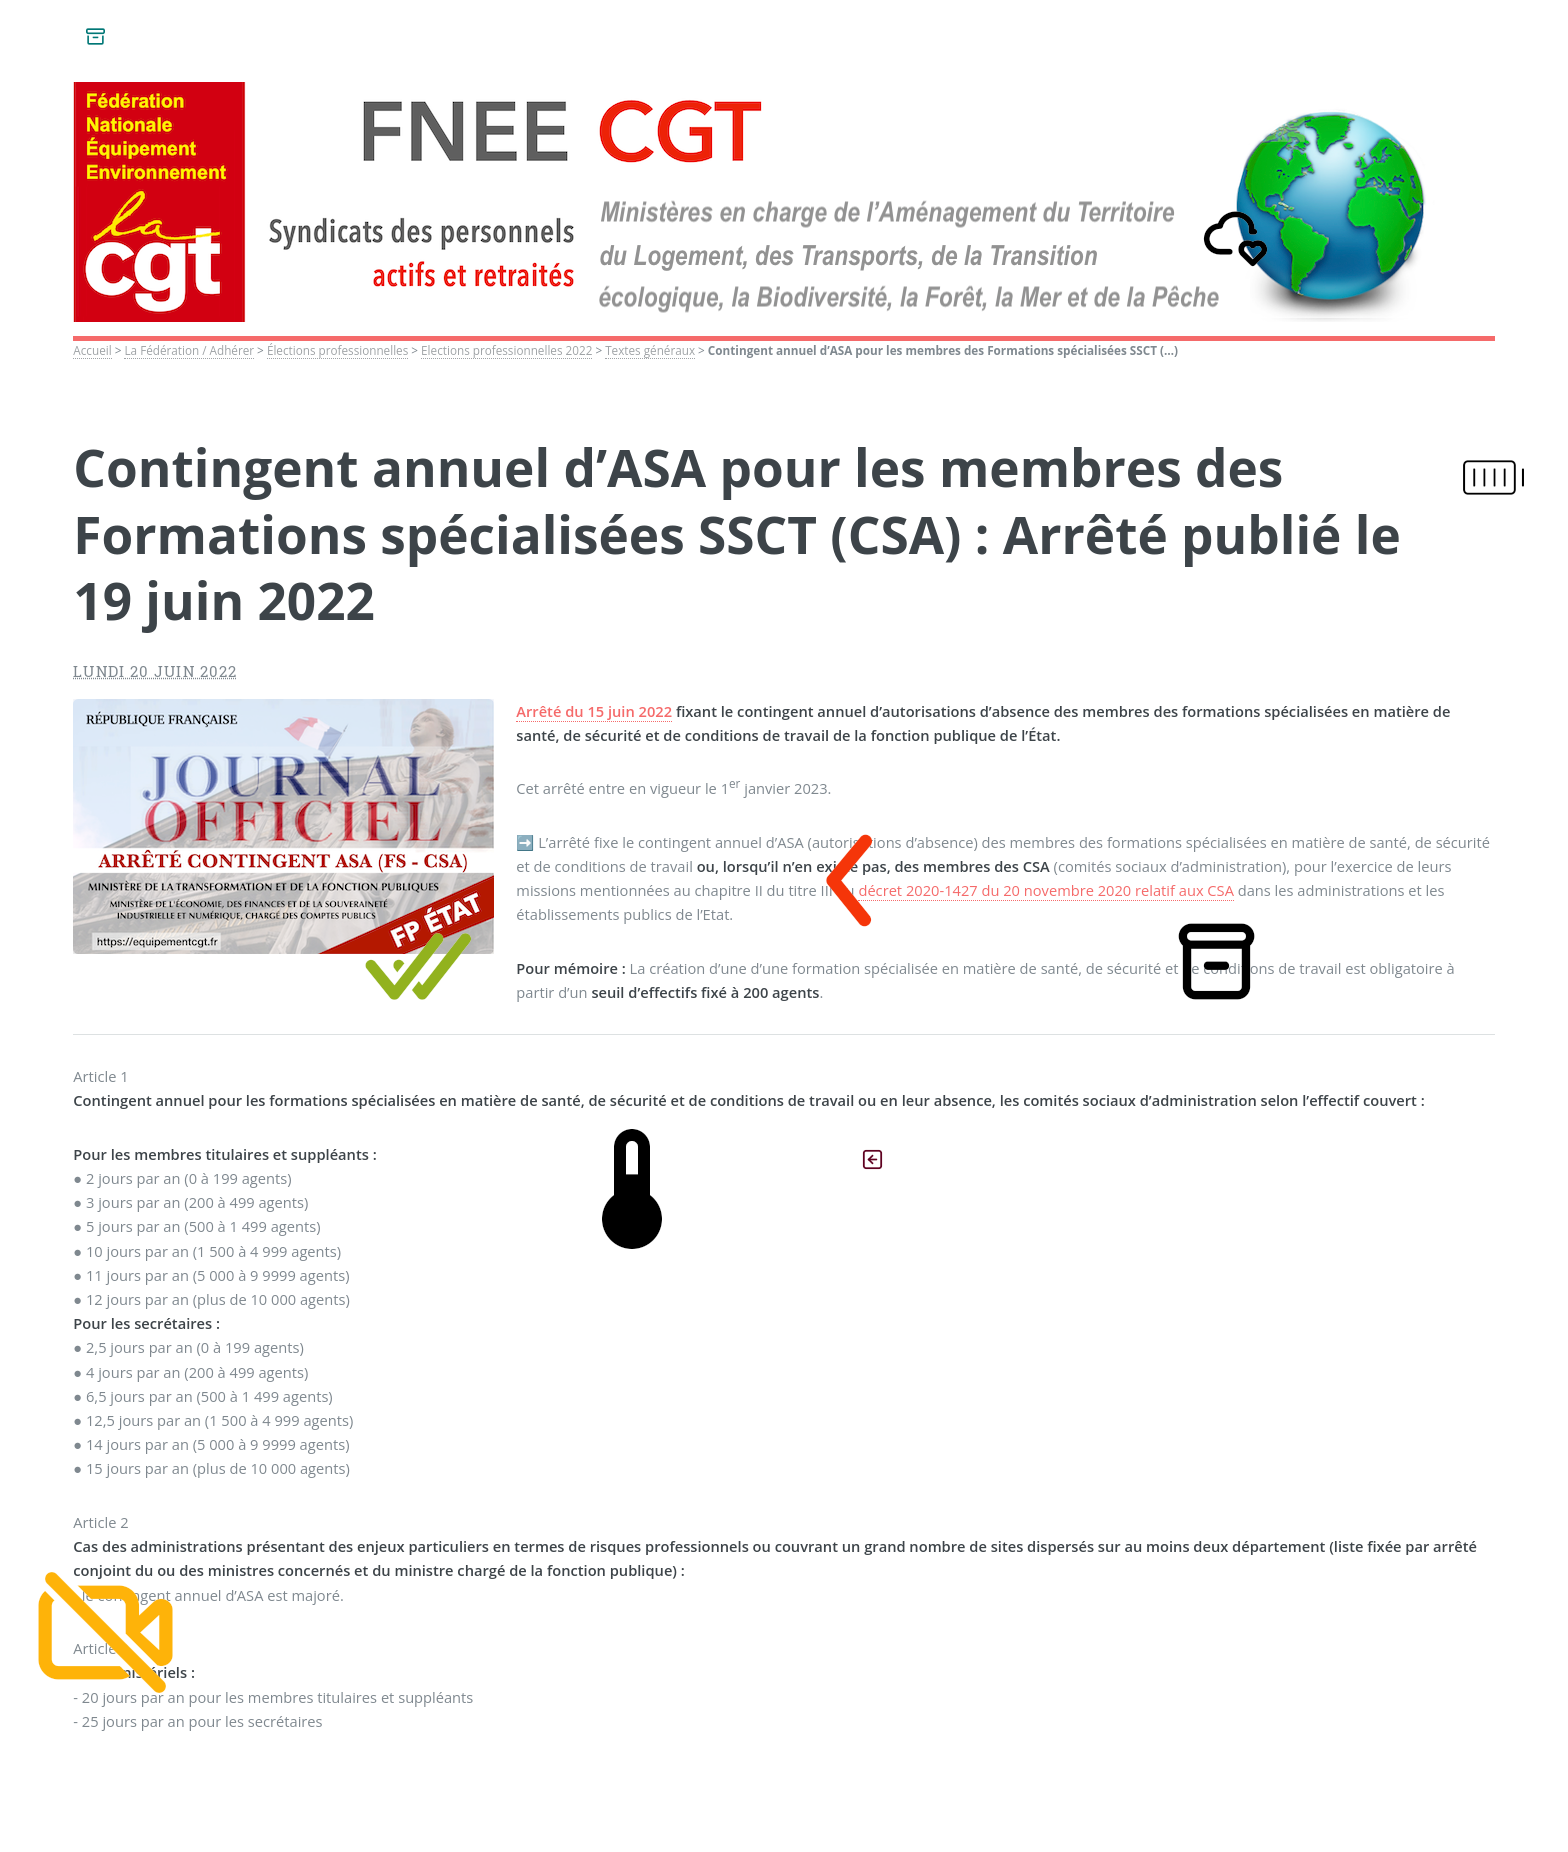 The height and width of the screenshot is (1852, 1568). I want to click on add to cloud favorites, so click(1235, 234).